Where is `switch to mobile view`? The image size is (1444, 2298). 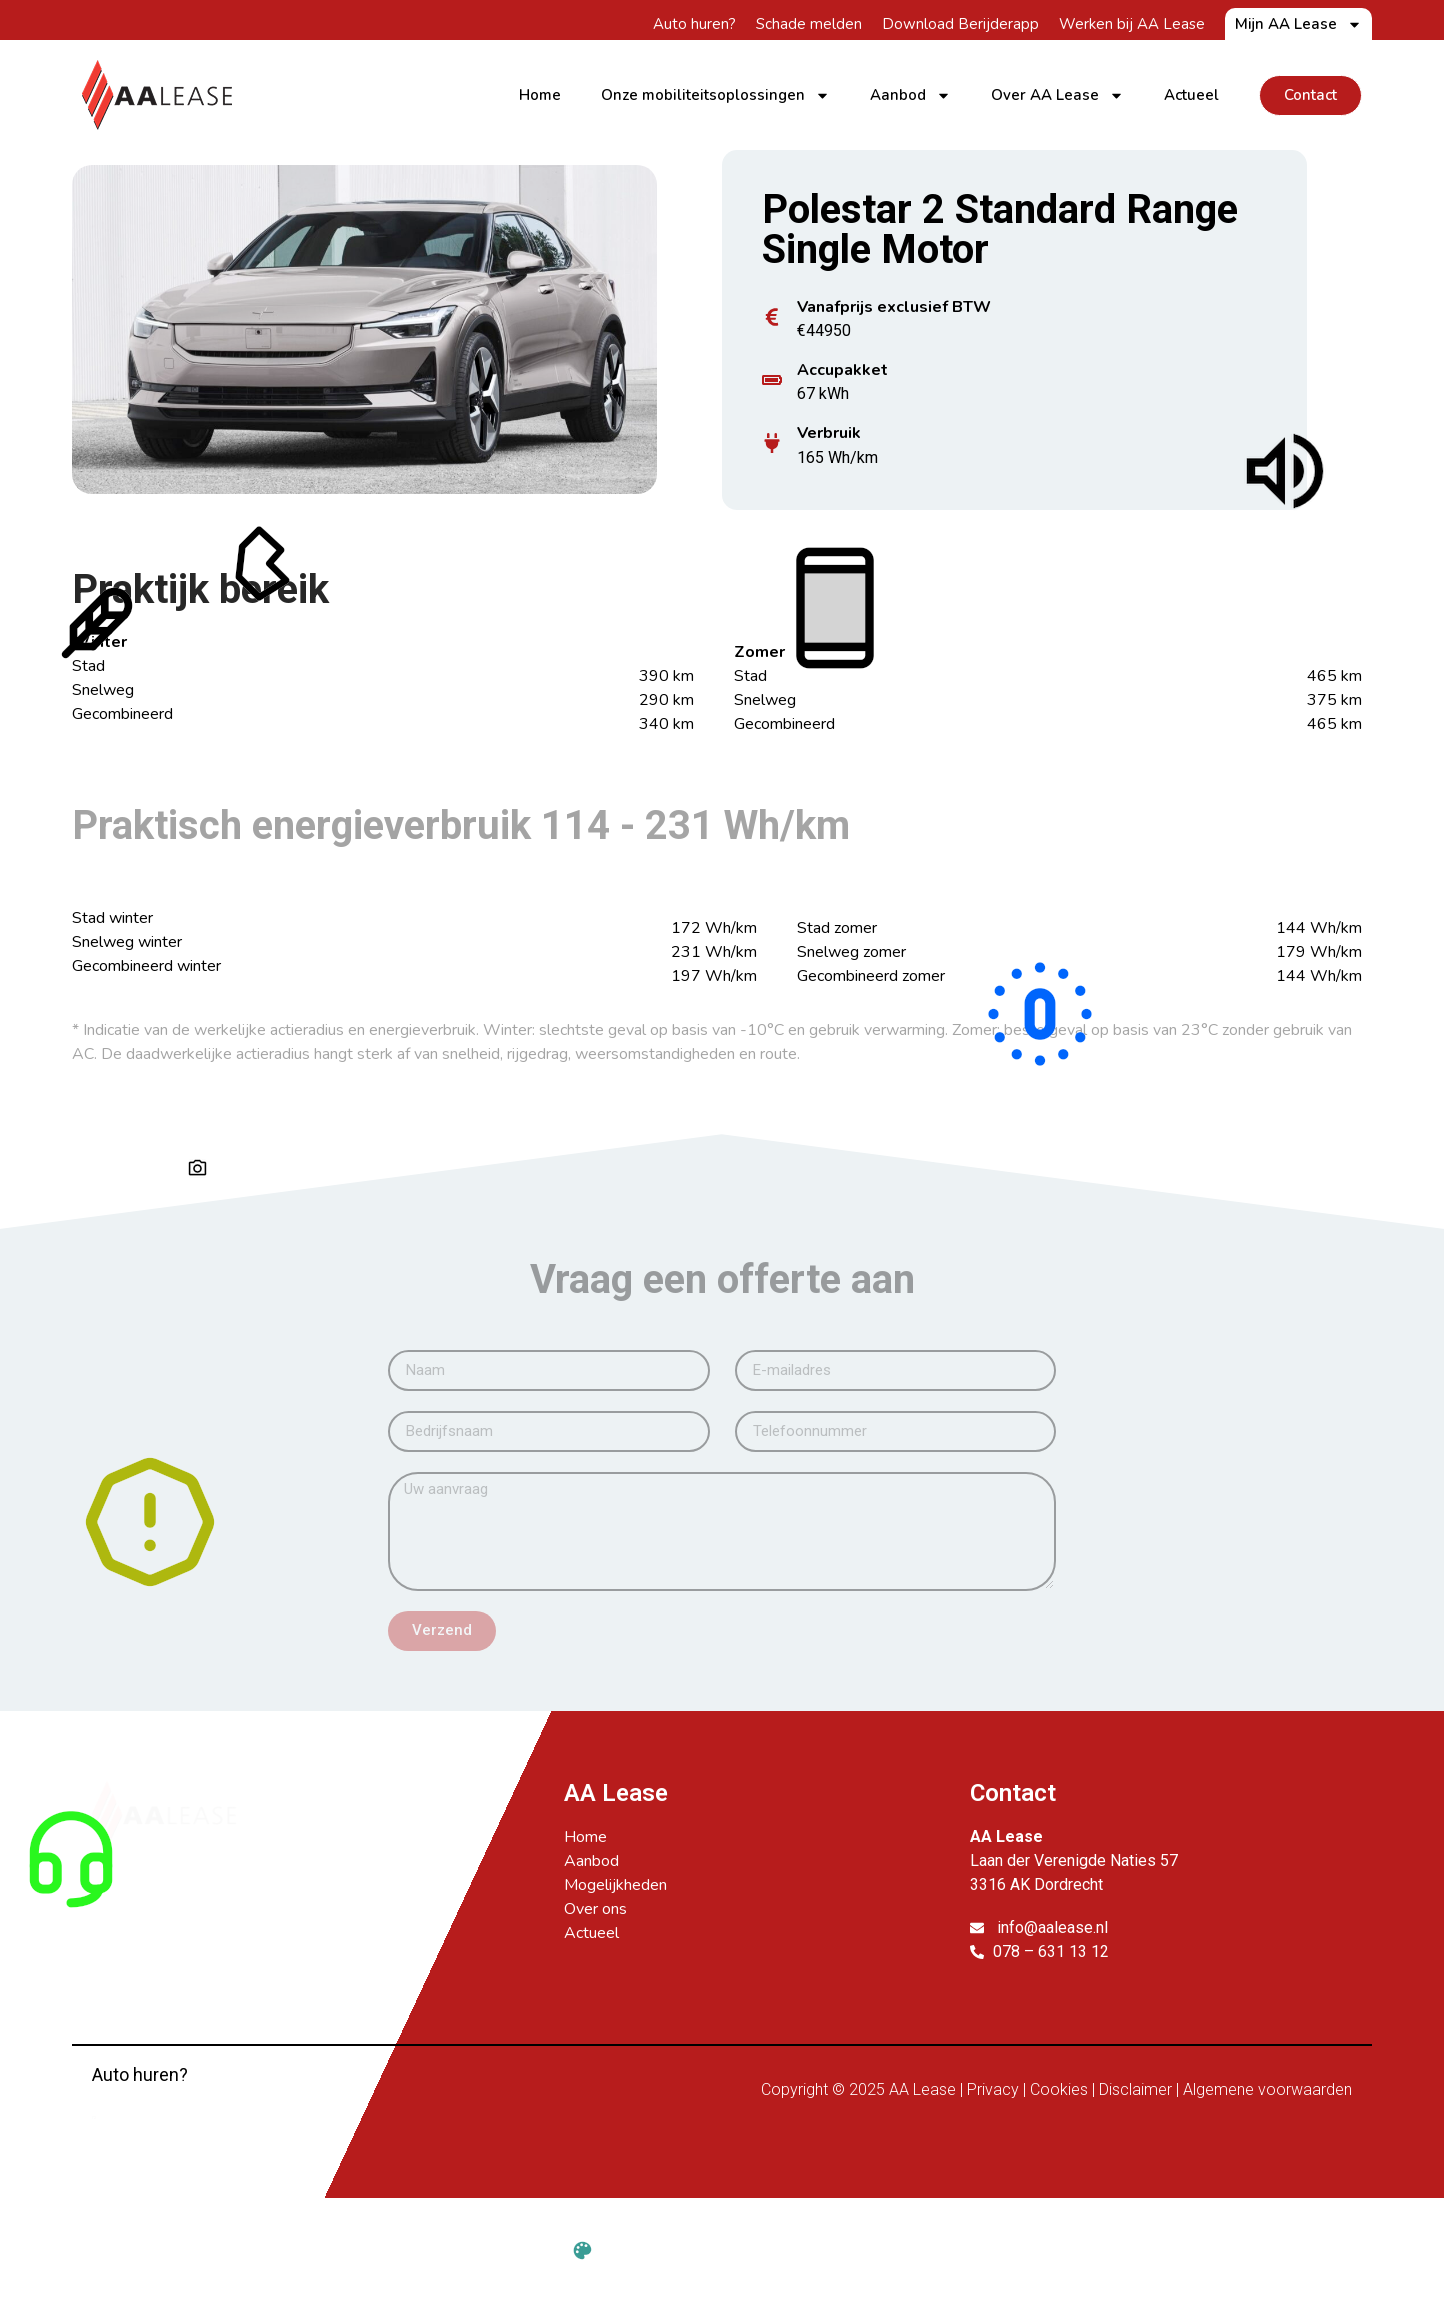
switch to mobile view is located at coordinates (835, 608).